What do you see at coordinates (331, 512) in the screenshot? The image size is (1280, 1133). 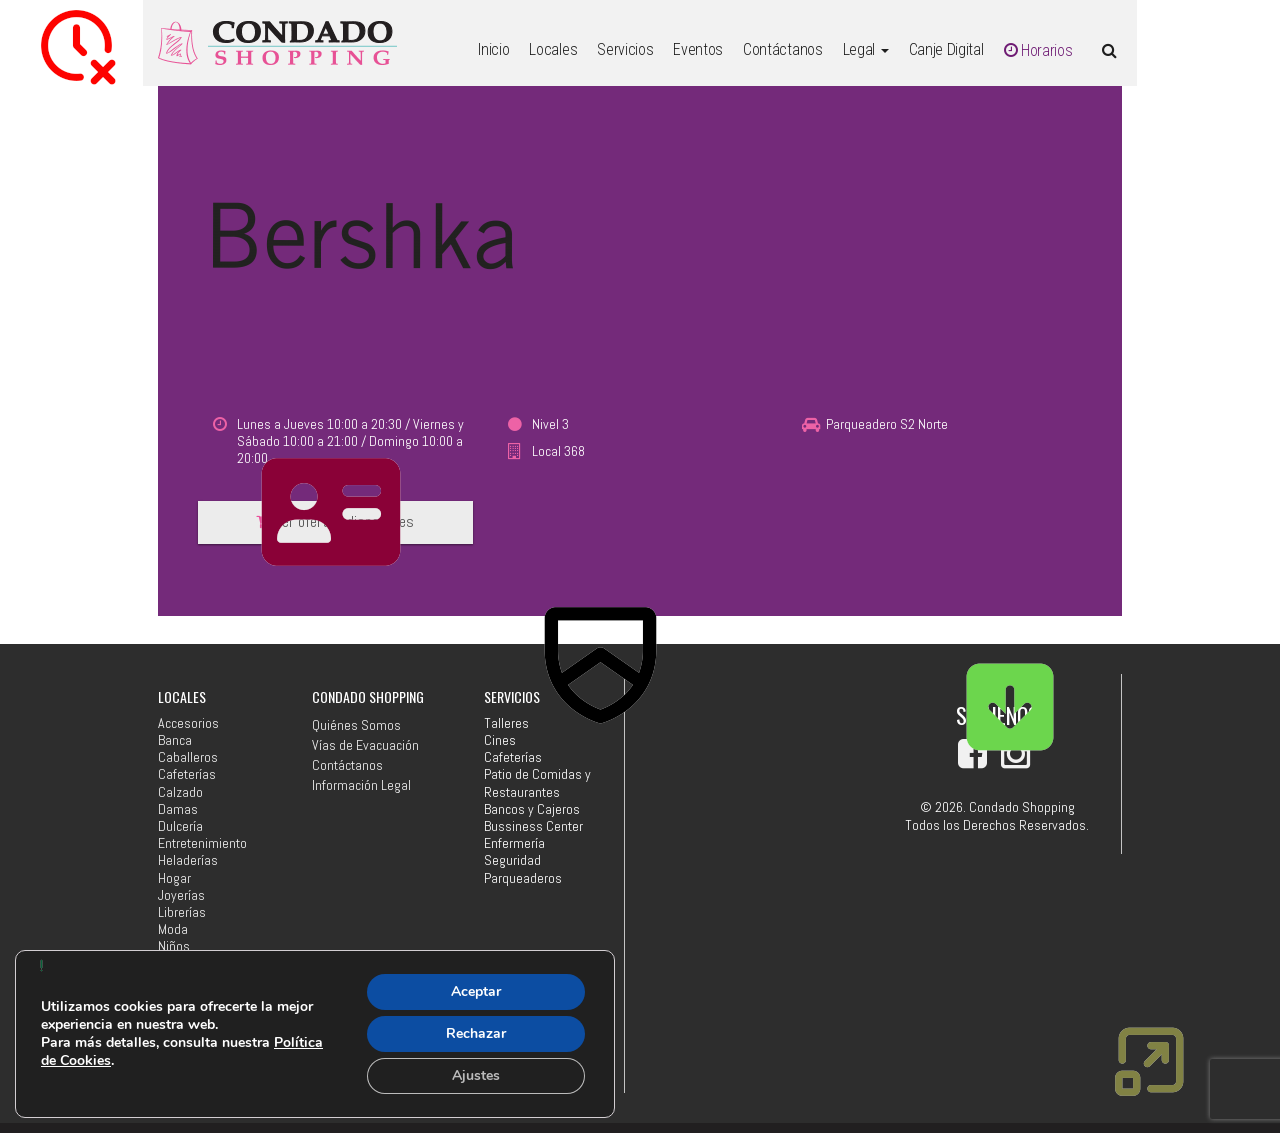 I see `view contact details` at bounding box center [331, 512].